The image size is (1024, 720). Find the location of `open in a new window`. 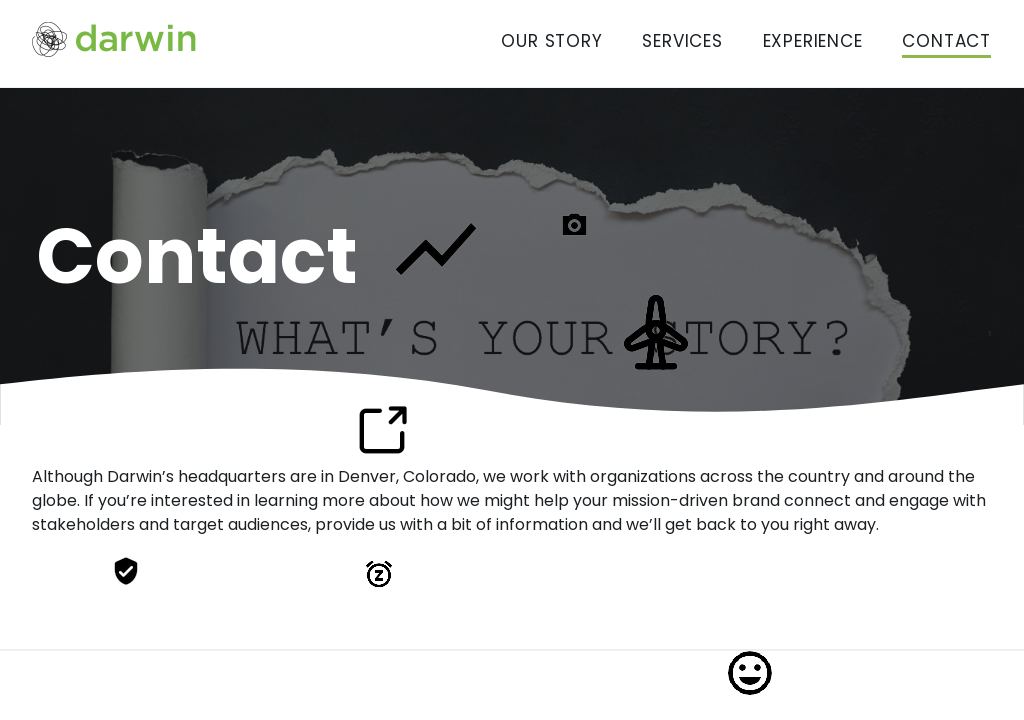

open in a new window is located at coordinates (382, 431).